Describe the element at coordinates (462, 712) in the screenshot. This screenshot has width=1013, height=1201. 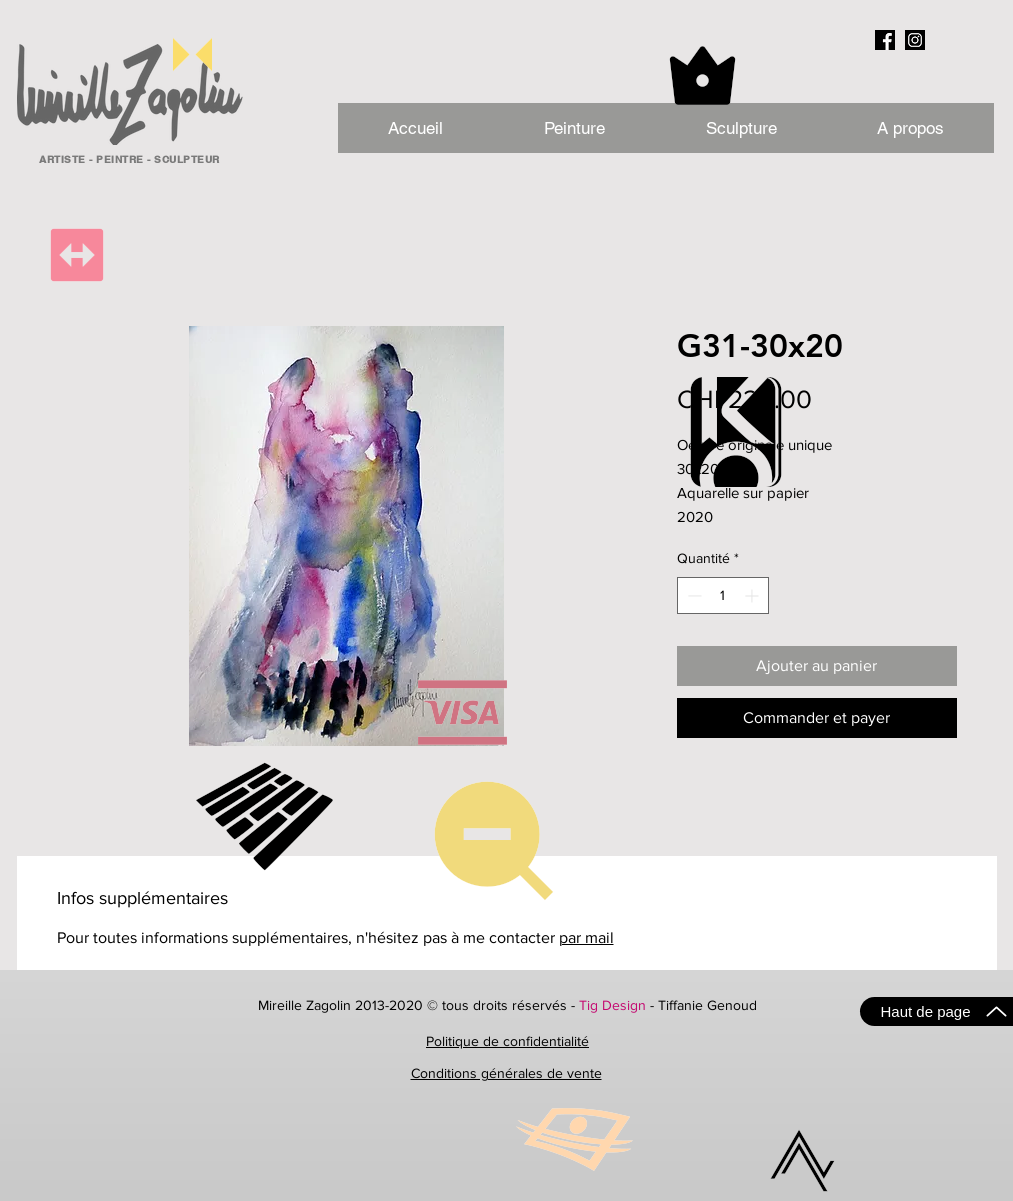
I see `visa card accepted as payment method` at that location.